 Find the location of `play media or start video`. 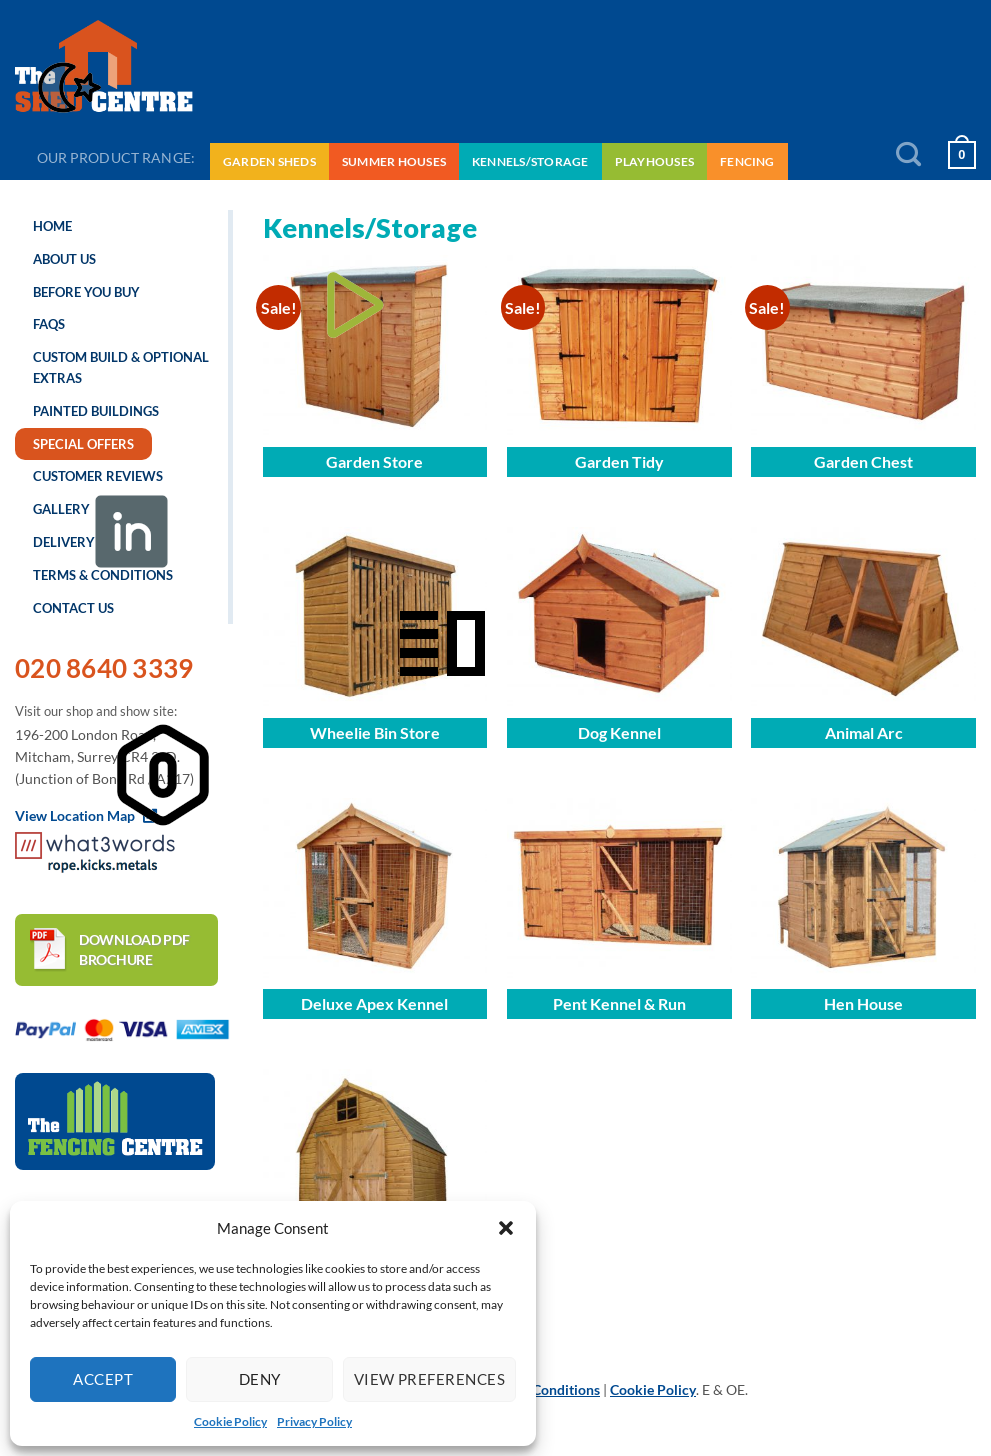

play media or start video is located at coordinates (348, 305).